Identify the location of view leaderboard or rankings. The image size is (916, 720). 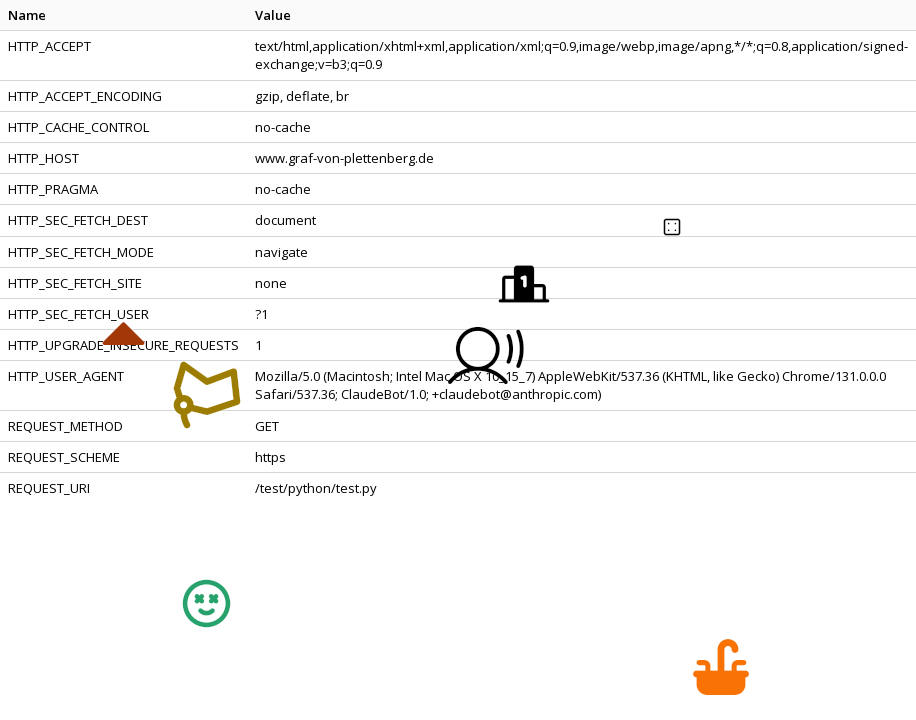
(524, 284).